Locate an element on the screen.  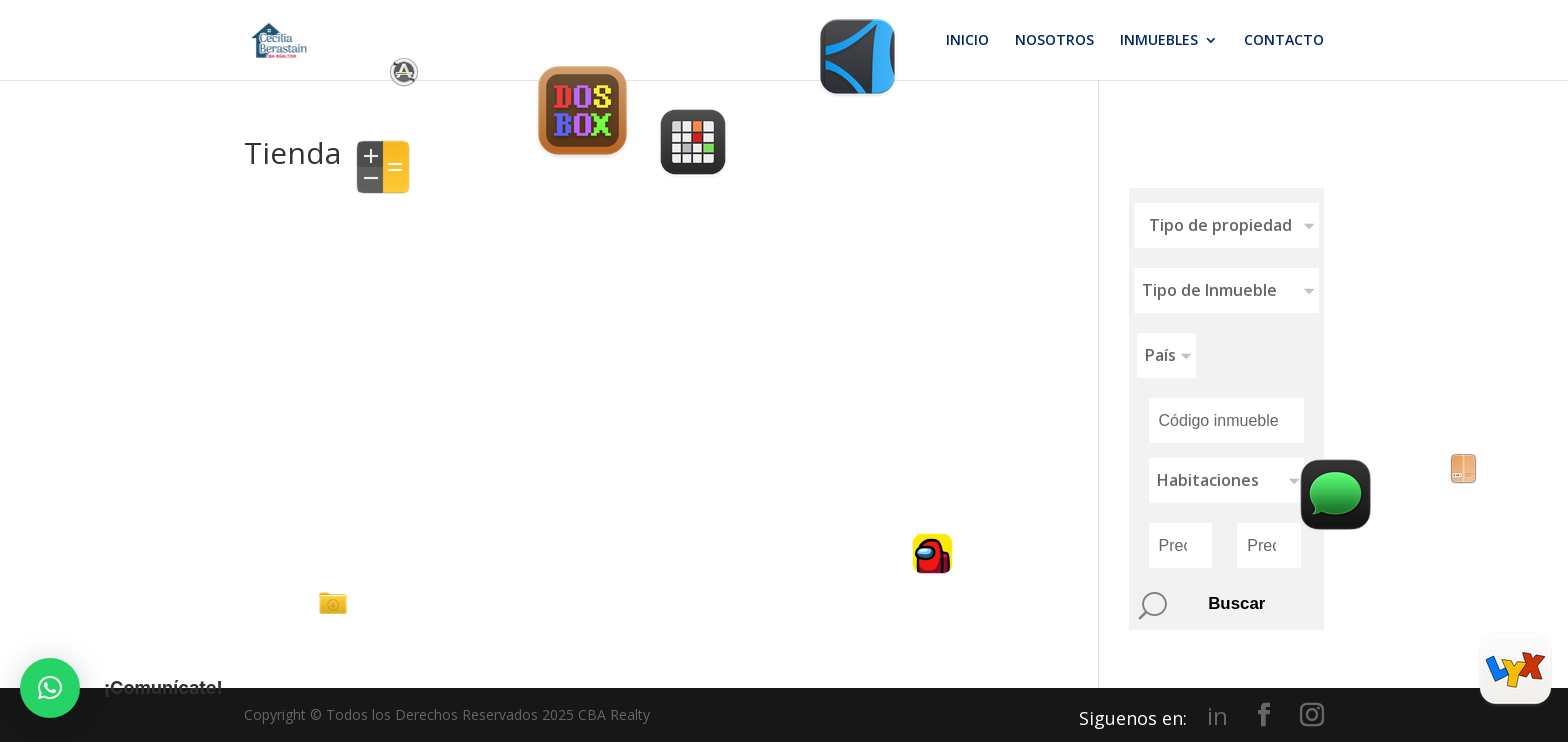
open Adobe Acrobat Reader is located at coordinates (857, 56).